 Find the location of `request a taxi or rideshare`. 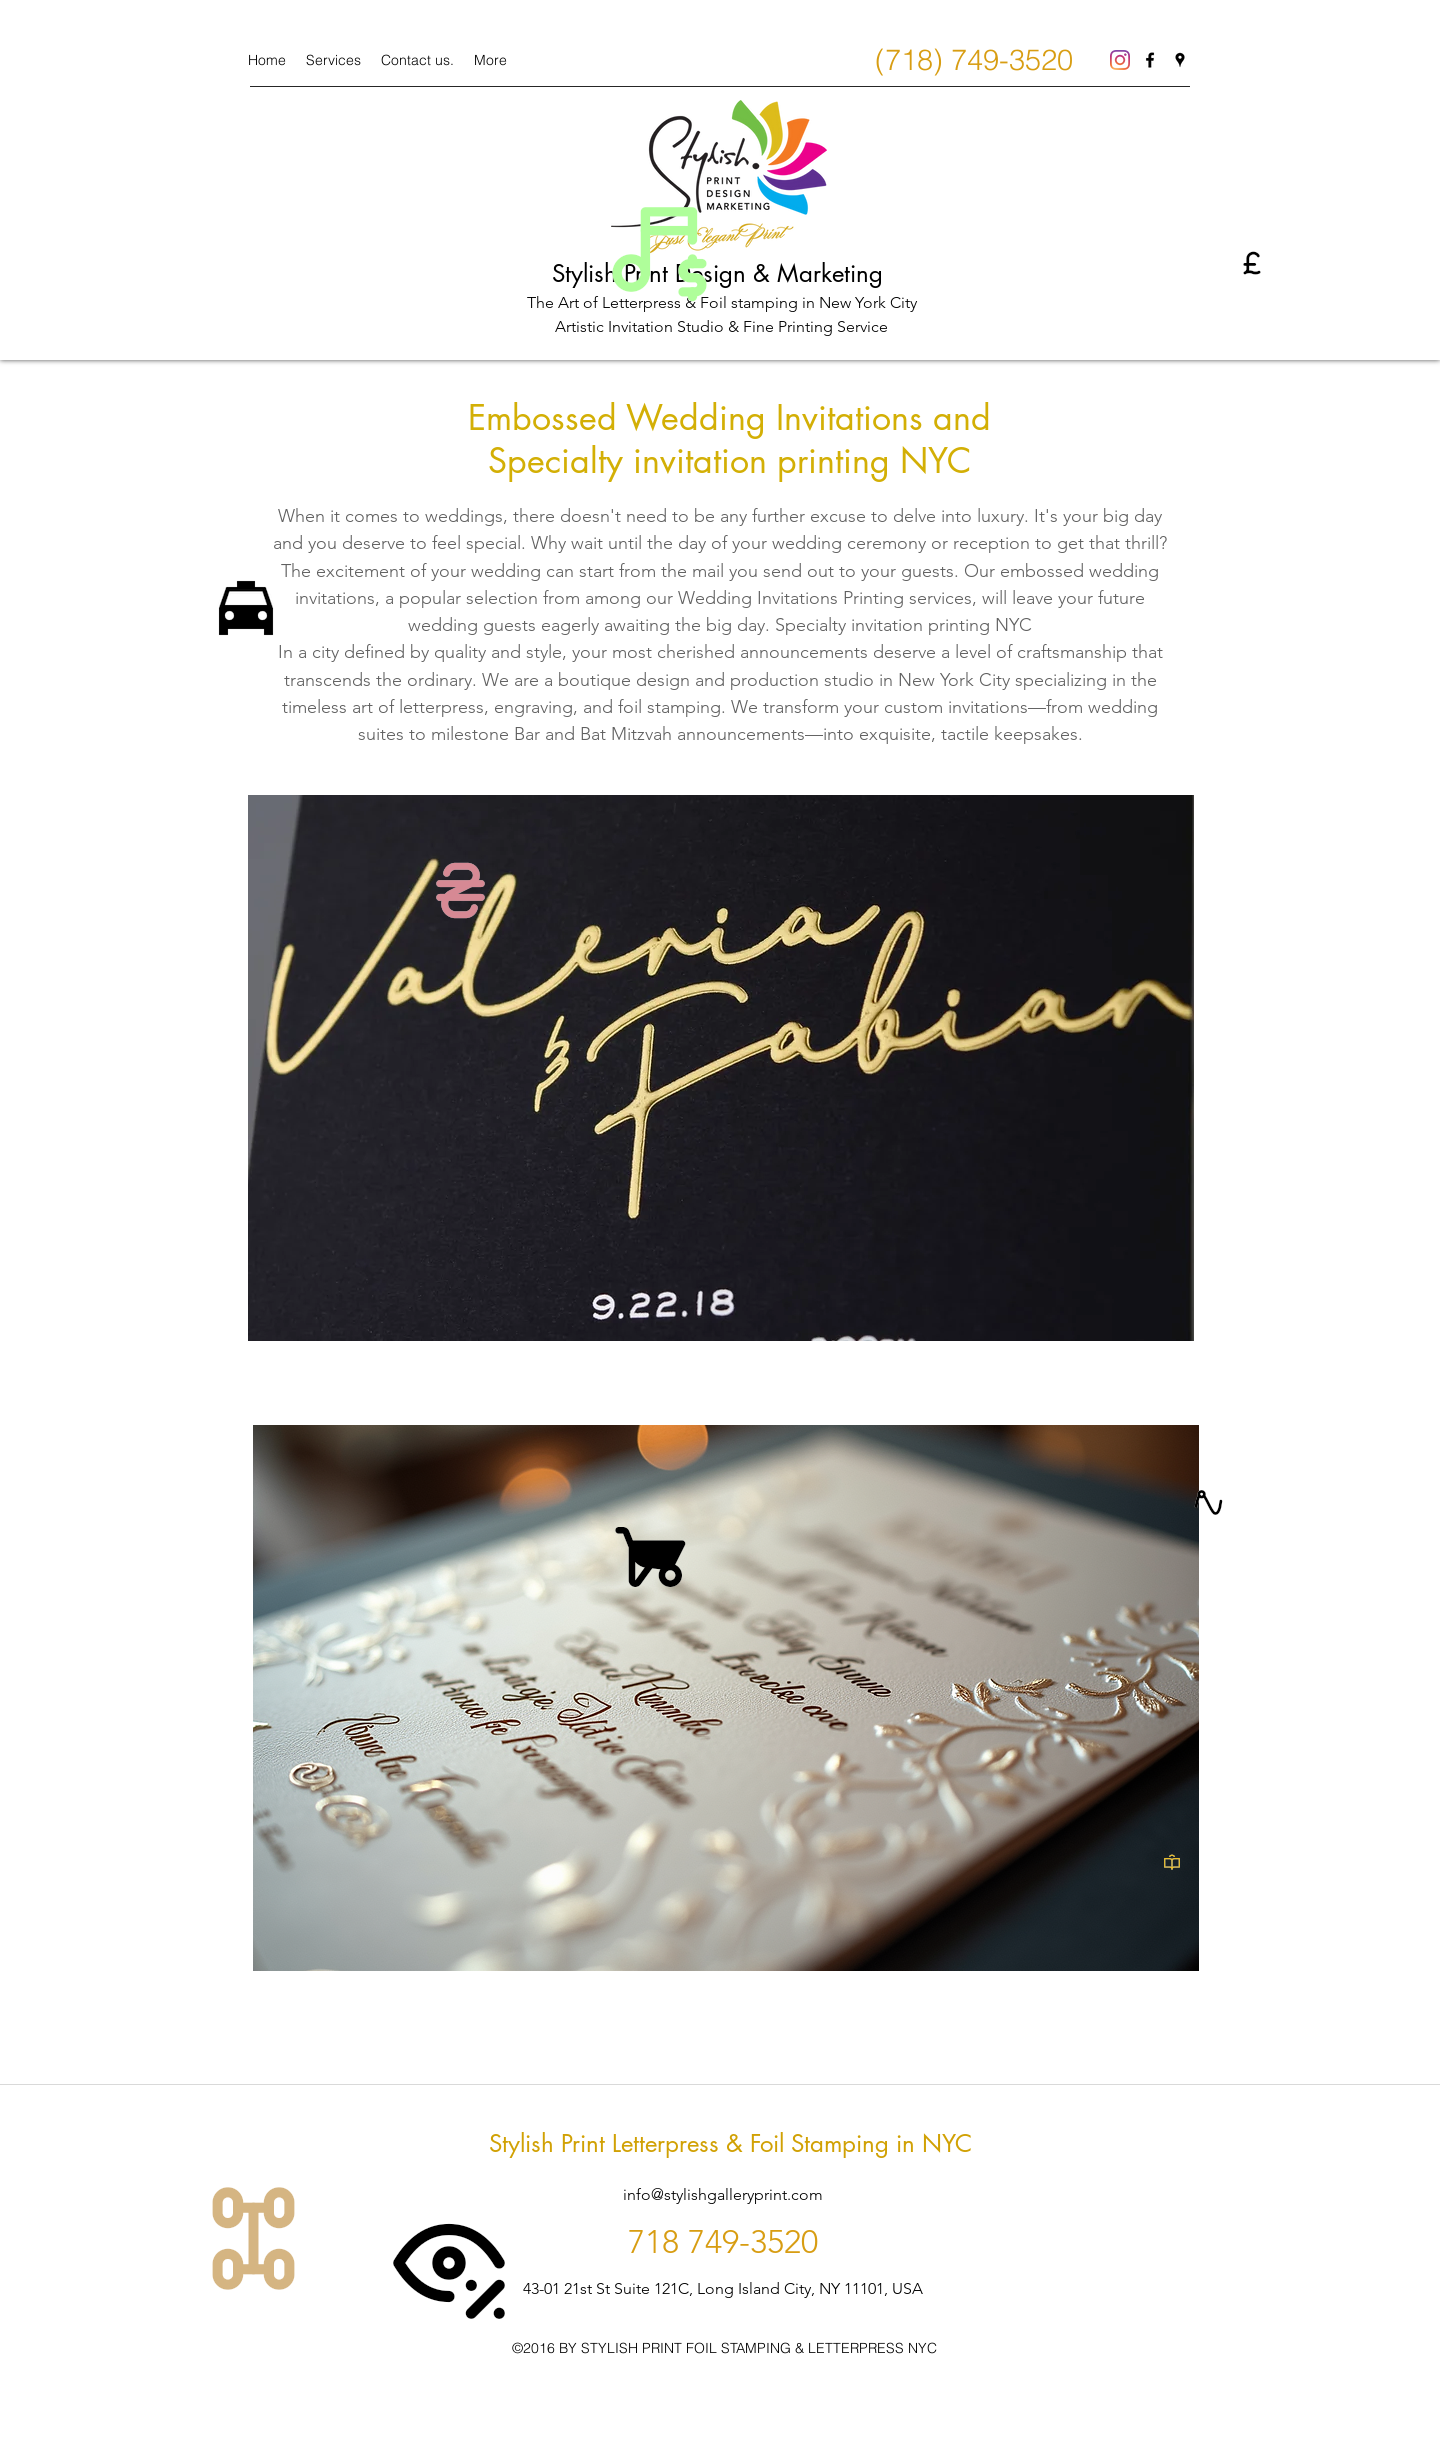

request a taxi or rideshare is located at coordinates (246, 608).